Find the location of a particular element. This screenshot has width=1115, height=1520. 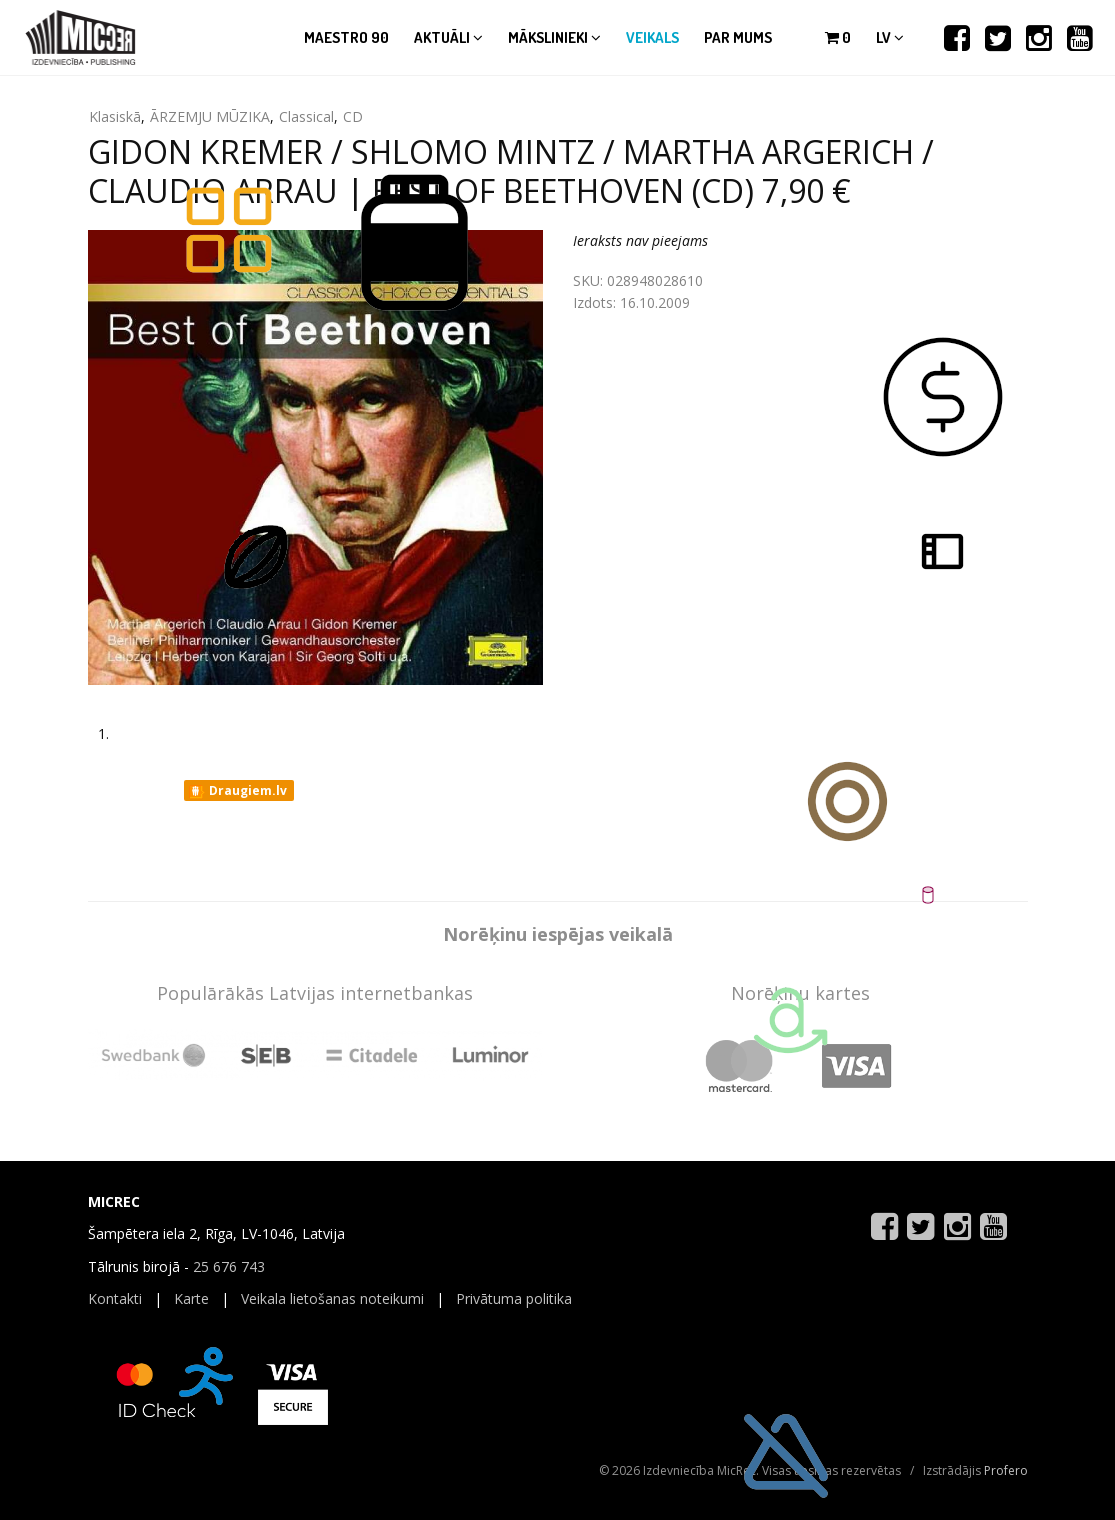

playstation circle button icon is located at coordinates (847, 801).